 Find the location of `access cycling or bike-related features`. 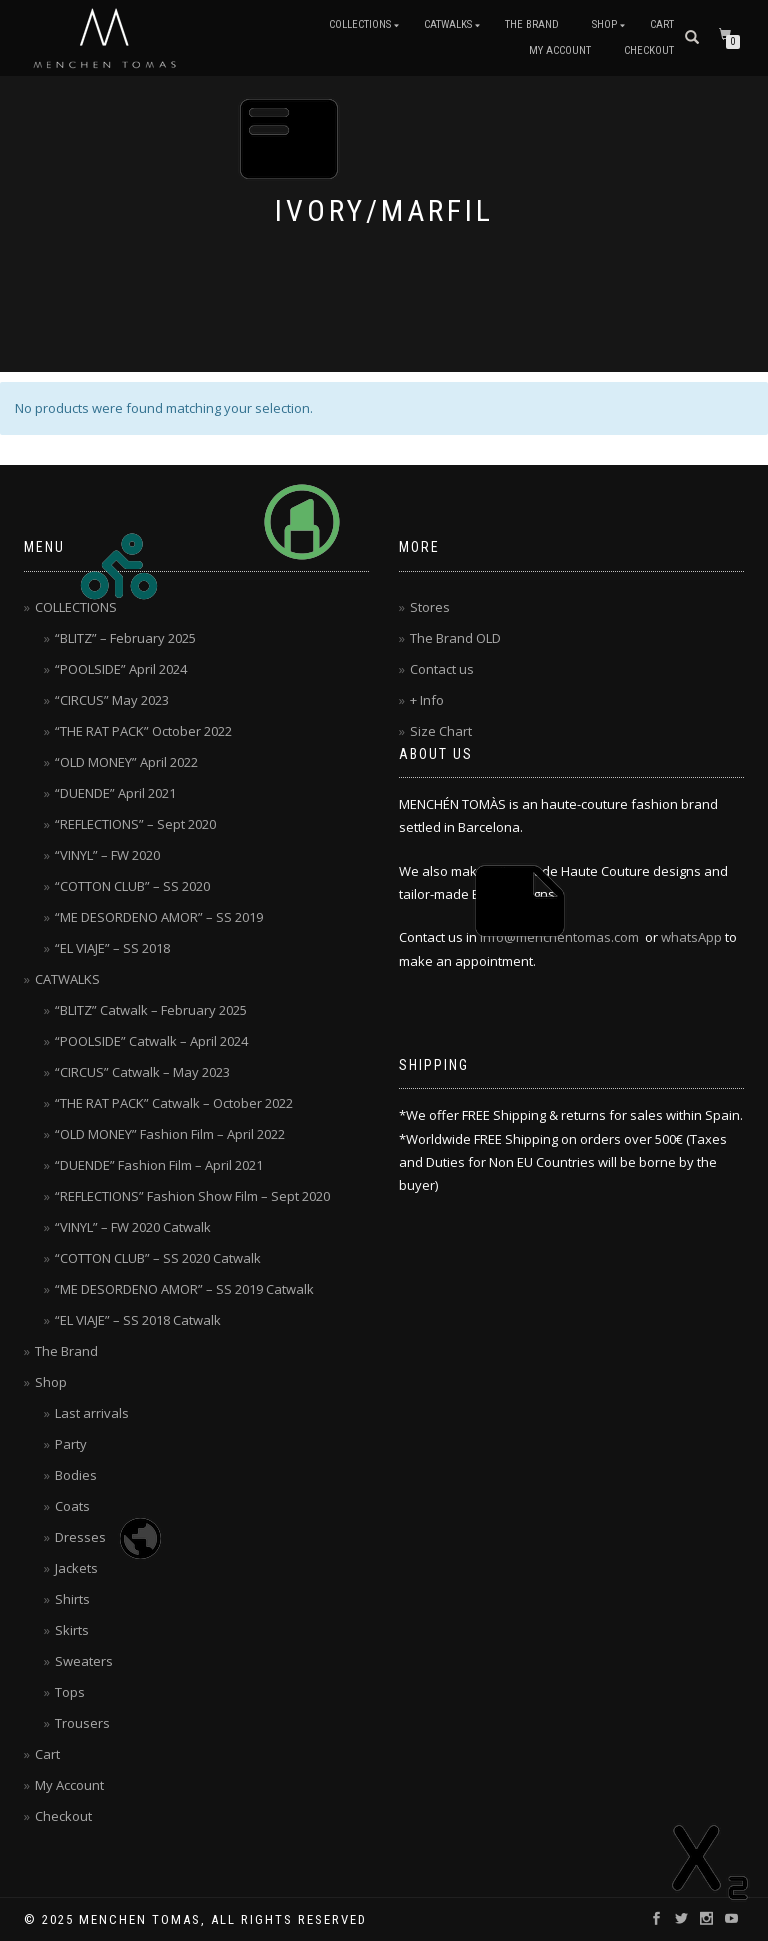

access cycling or bike-related features is located at coordinates (119, 569).